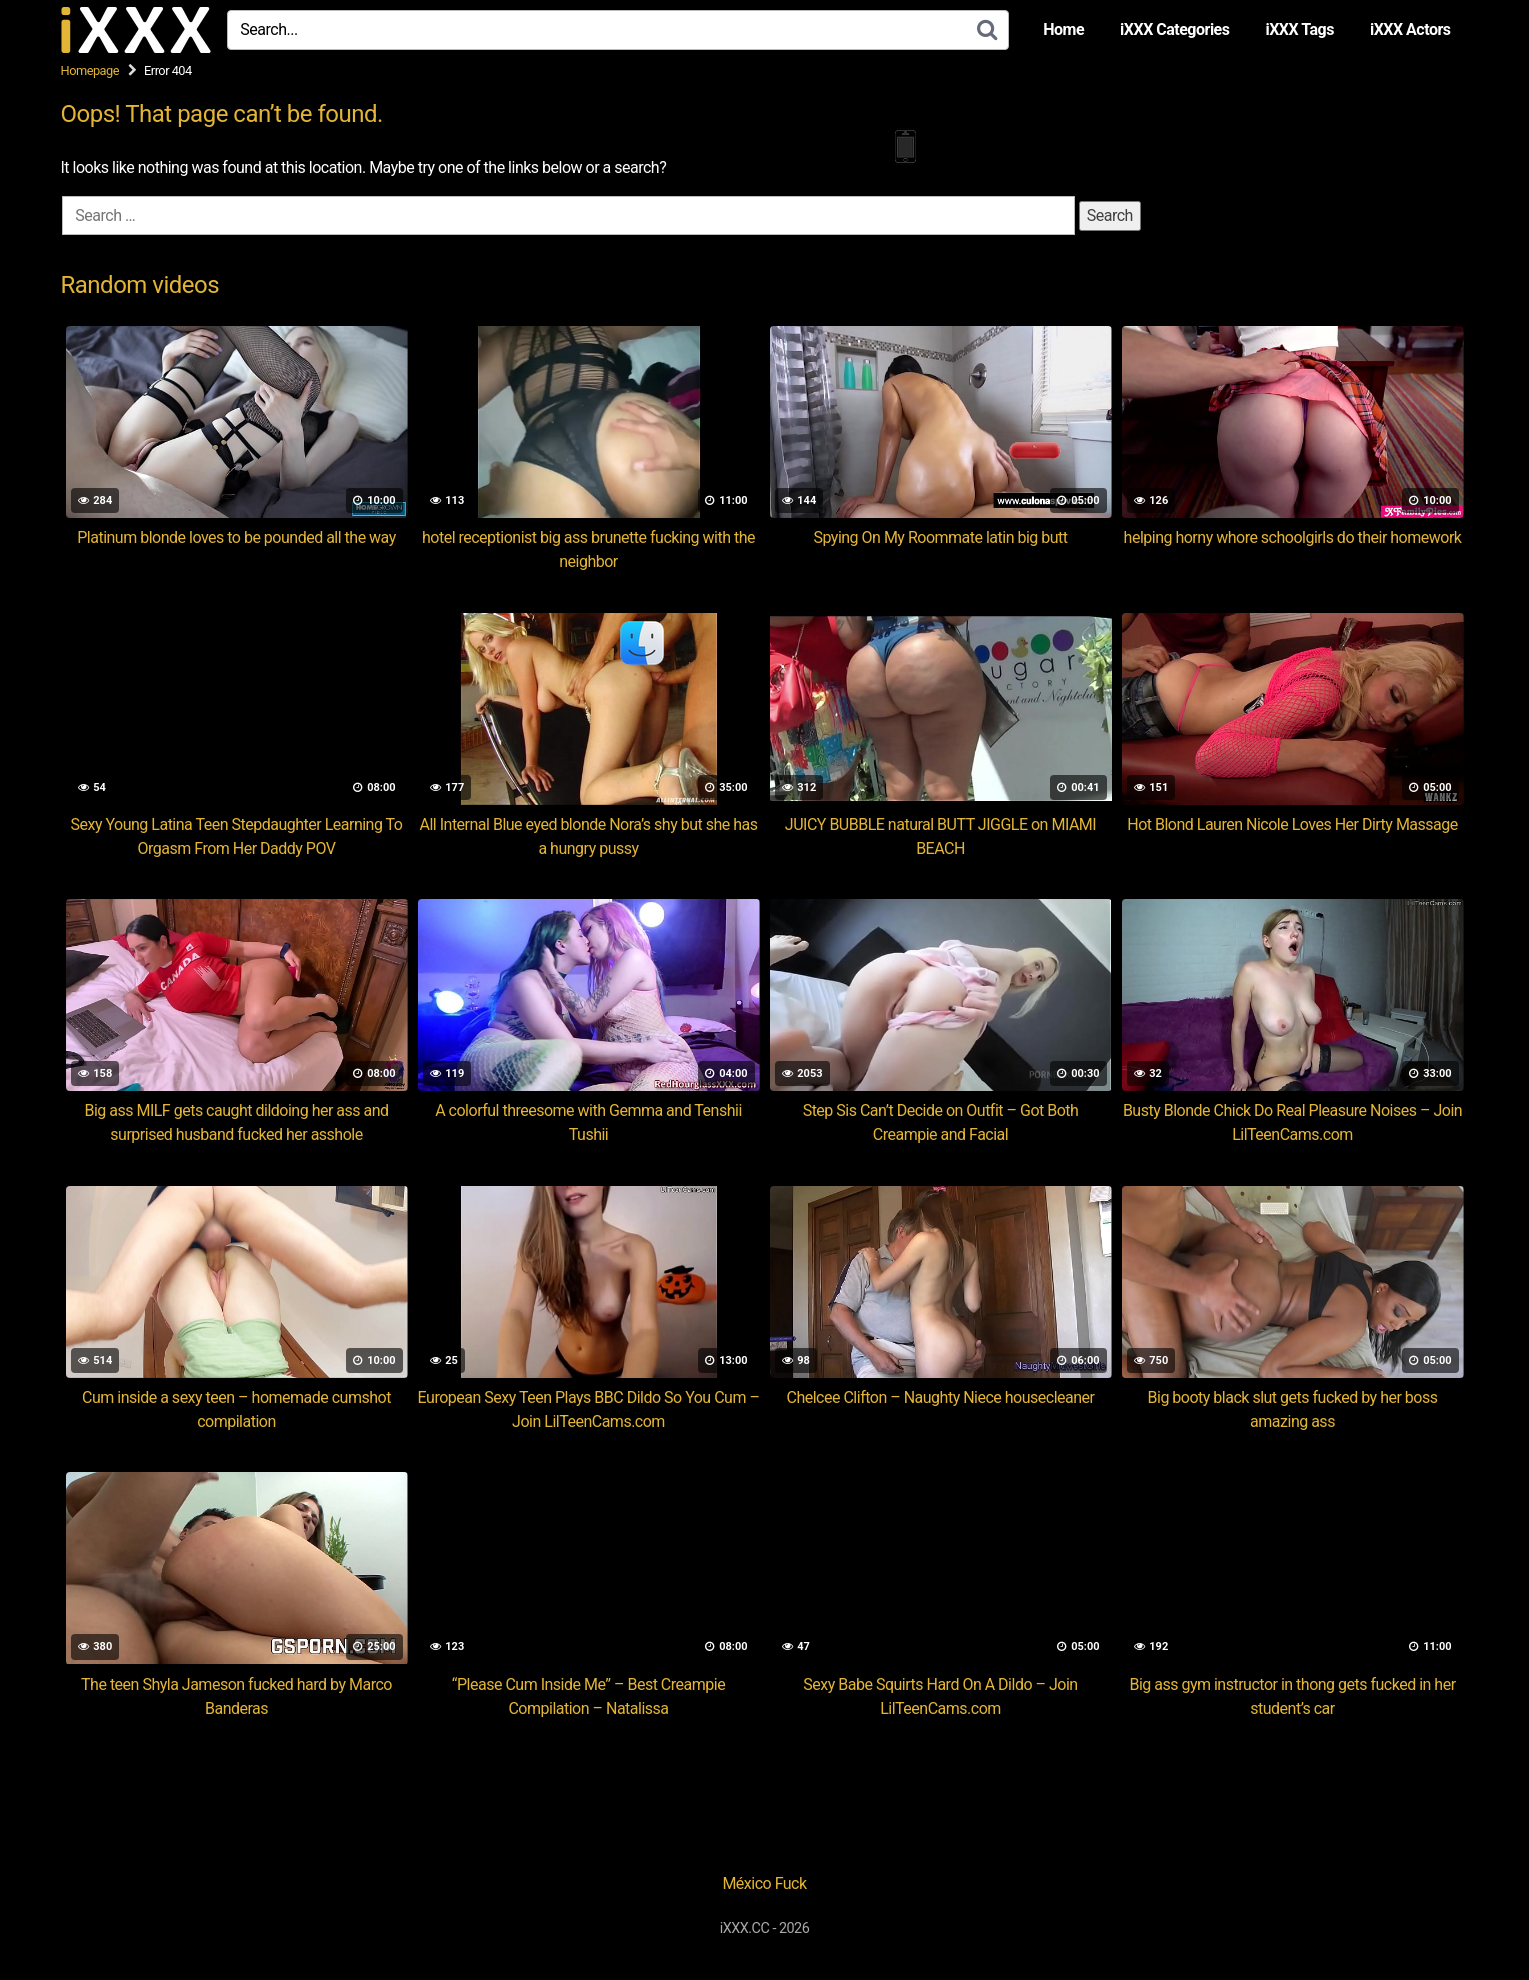  Describe the element at coordinates (905, 146) in the screenshot. I see `view connected iPhone in sidebar` at that location.